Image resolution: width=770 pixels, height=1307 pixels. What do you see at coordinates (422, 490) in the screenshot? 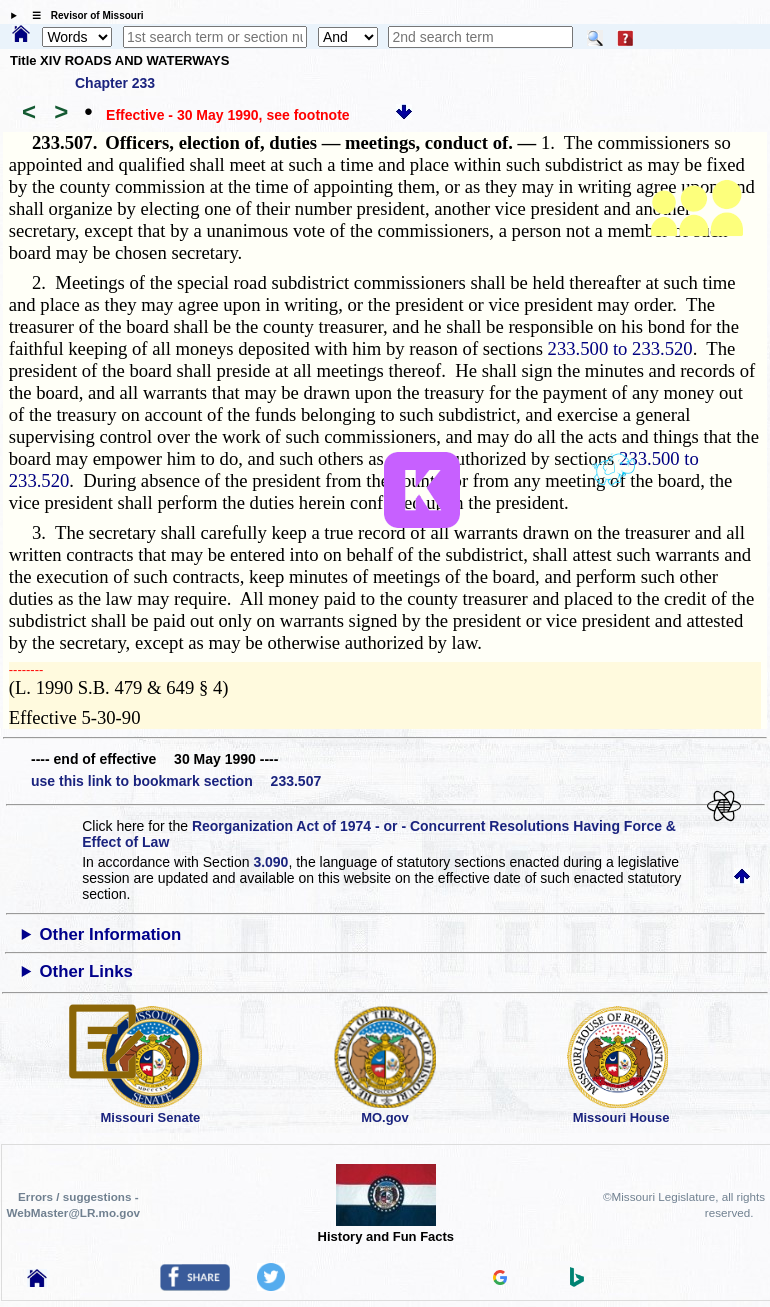
I see `keystone CMS logo` at bounding box center [422, 490].